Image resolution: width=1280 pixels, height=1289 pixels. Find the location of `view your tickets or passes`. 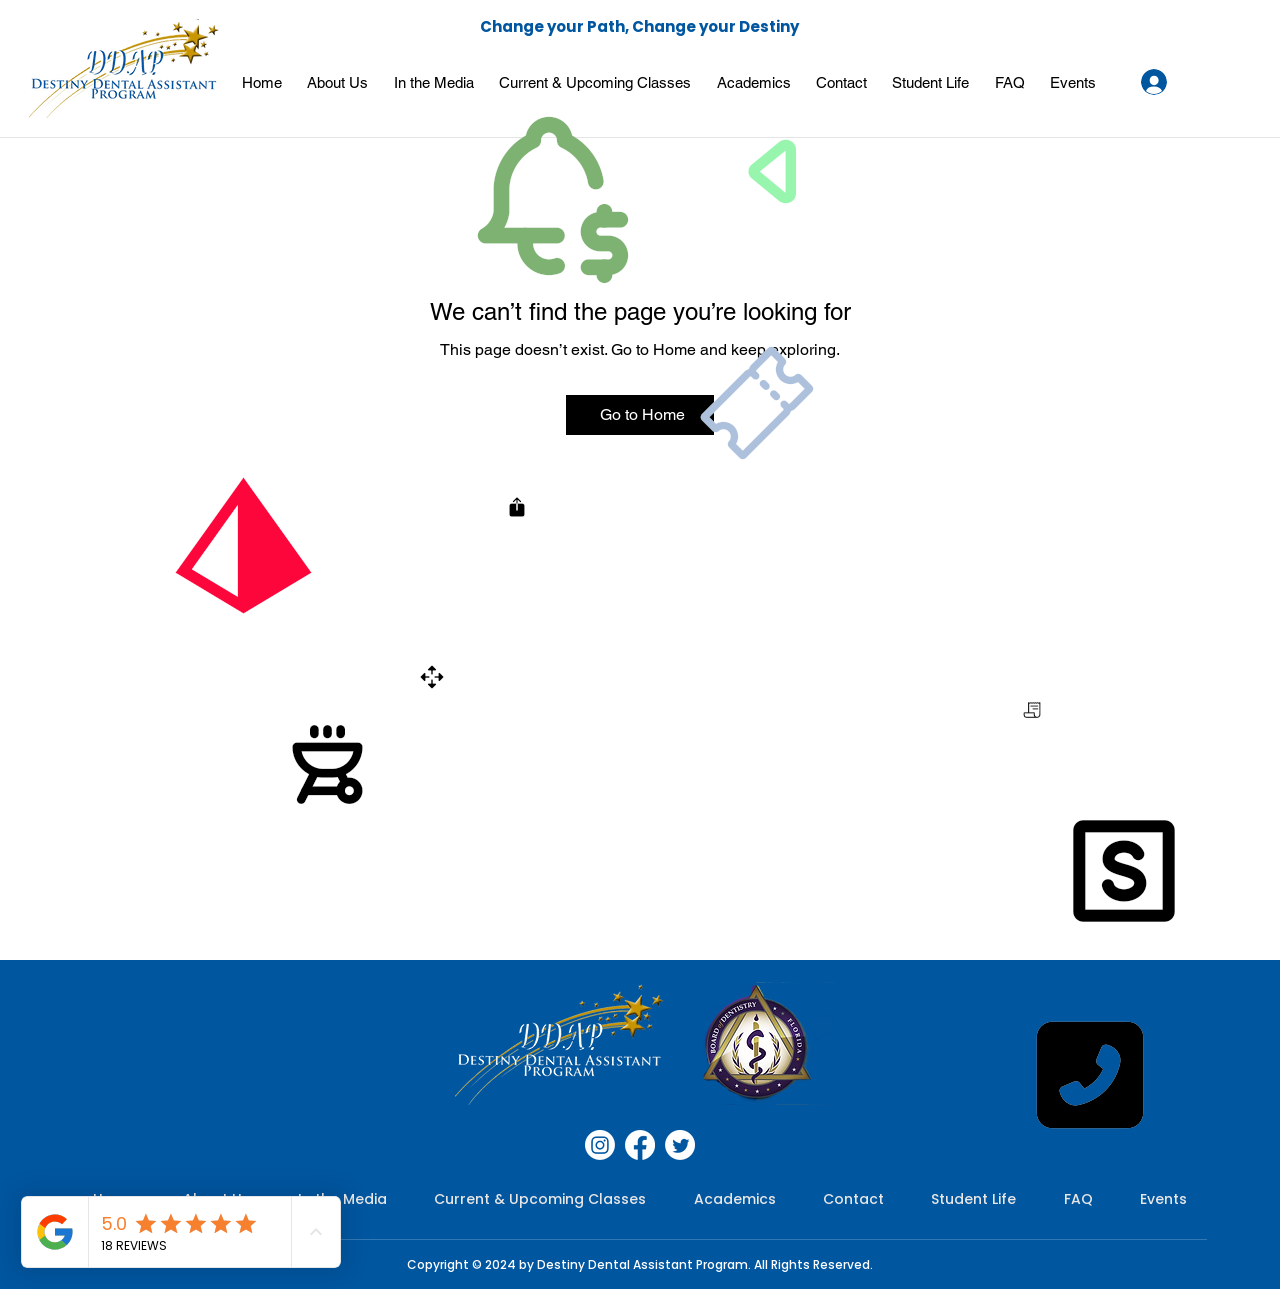

view your tickets or passes is located at coordinates (757, 403).